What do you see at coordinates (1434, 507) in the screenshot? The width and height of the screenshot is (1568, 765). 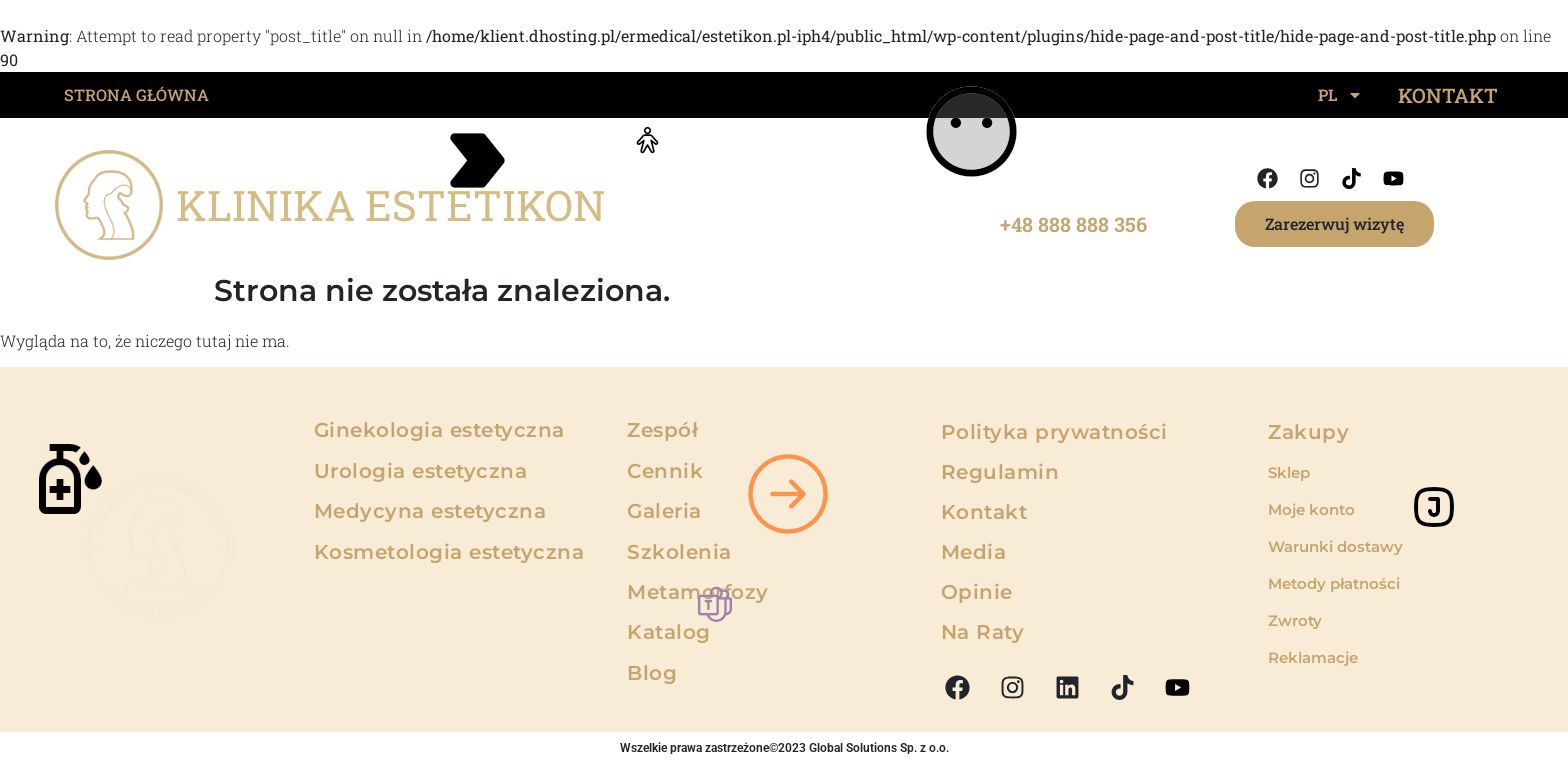 I see `represents an app or service starting with the letter "j"` at bounding box center [1434, 507].